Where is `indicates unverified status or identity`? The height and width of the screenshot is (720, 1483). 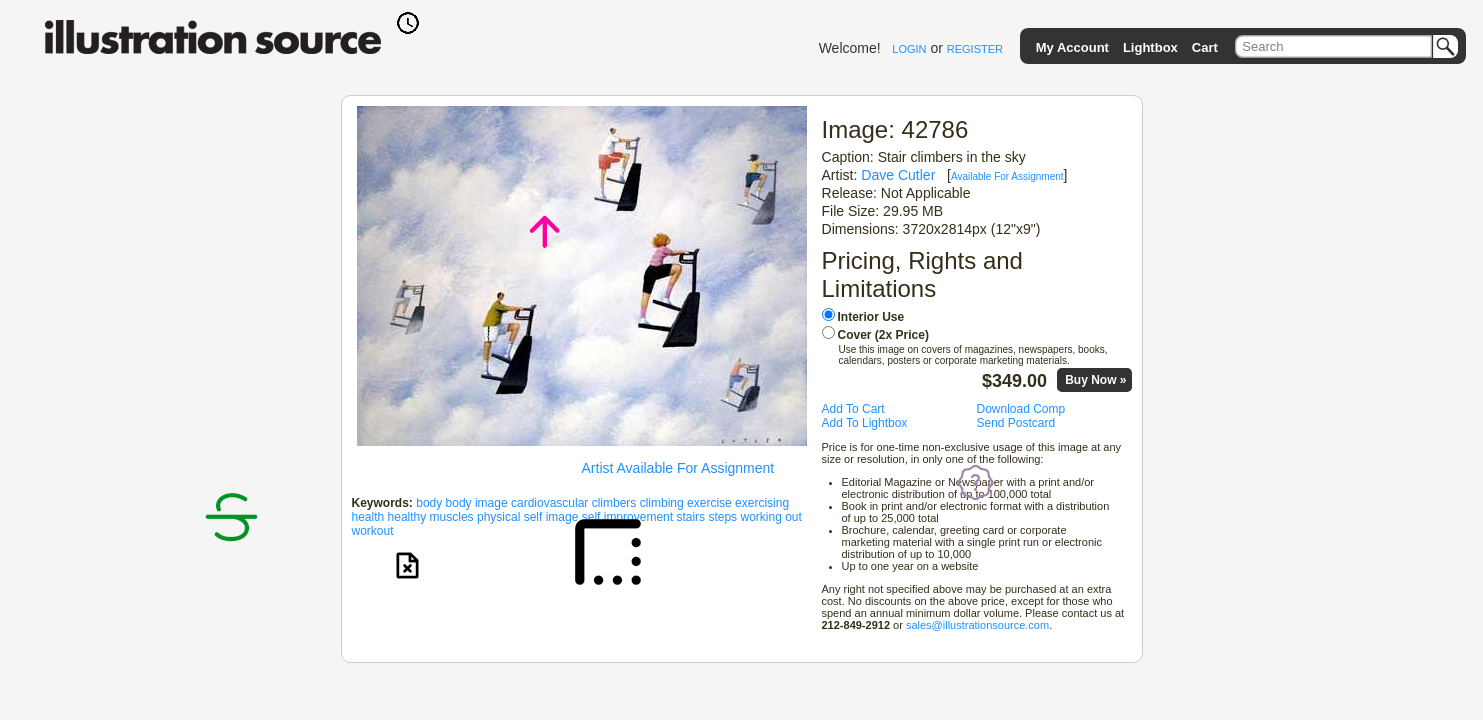
indicates unverified status or identity is located at coordinates (975, 482).